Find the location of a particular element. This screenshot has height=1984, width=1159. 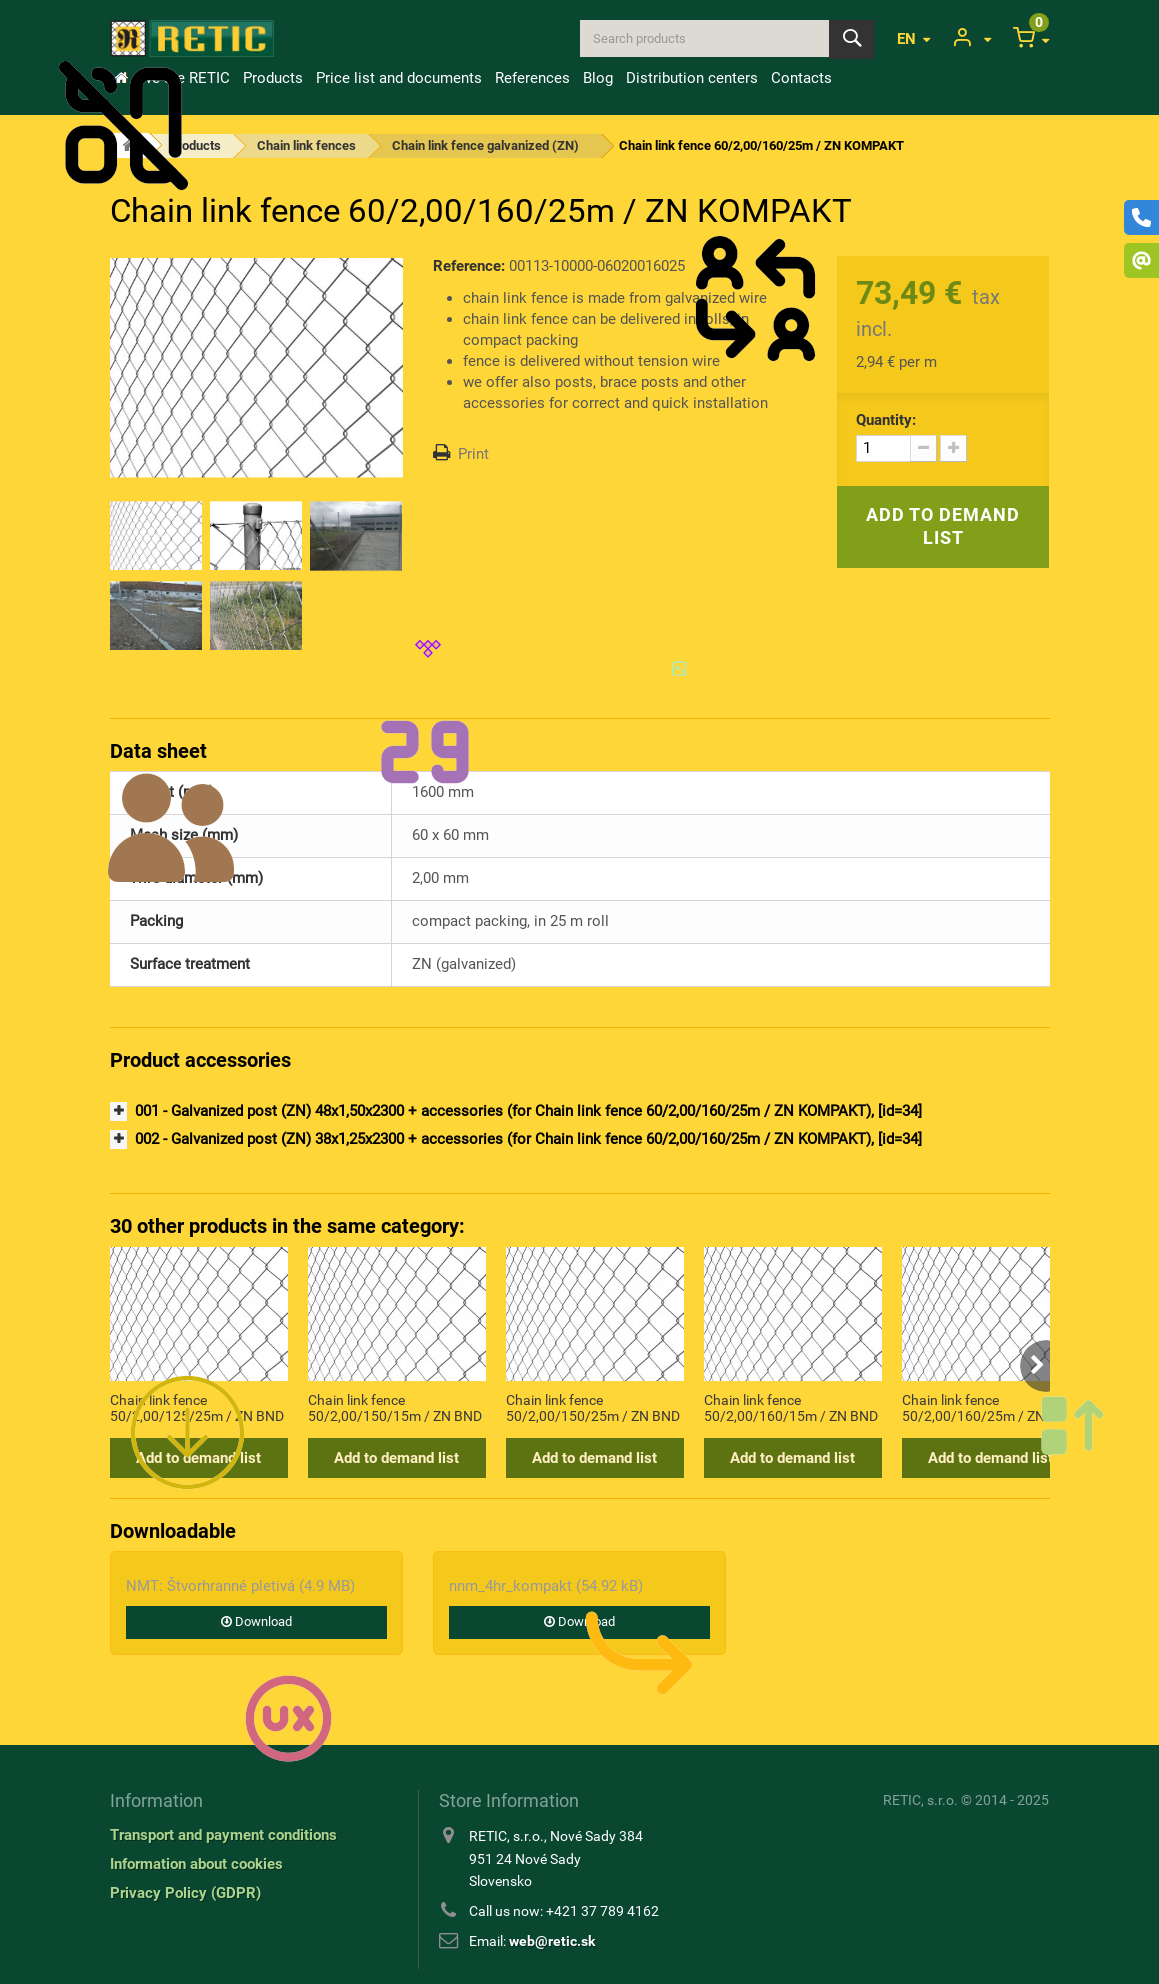

access user experience design tools is located at coordinates (288, 1718).